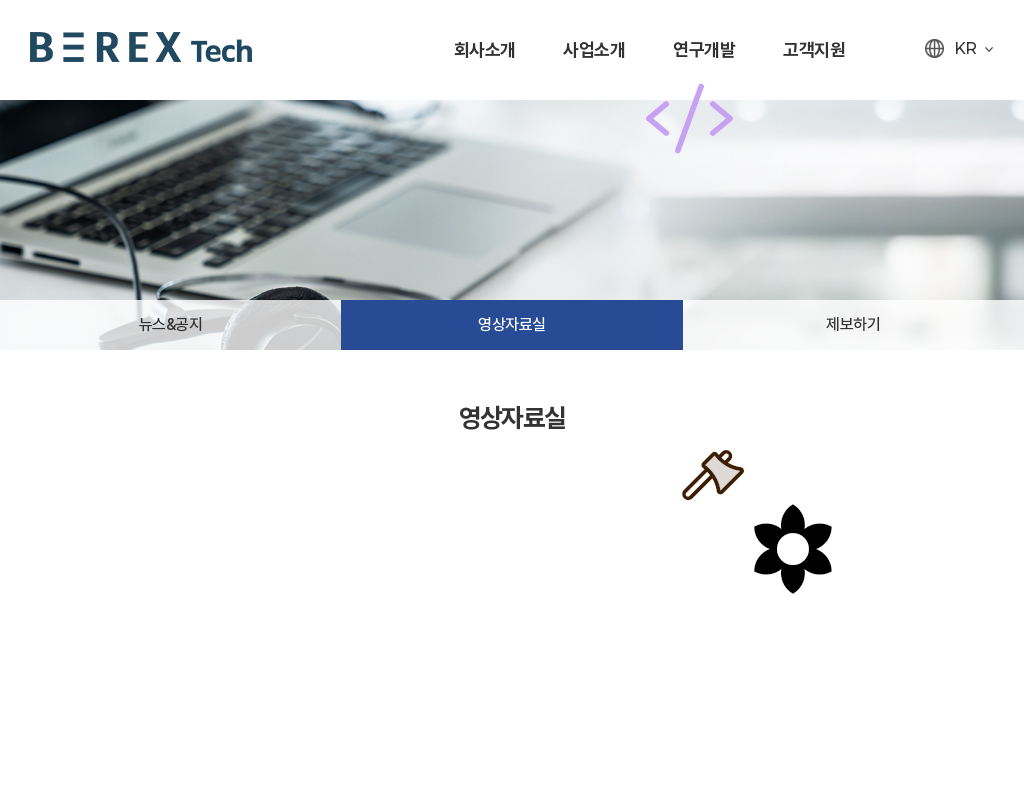 This screenshot has width=1024, height=786. What do you see at coordinates (793, 549) in the screenshot?
I see `apply a vintage or retro photo filter` at bounding box center [793, 549].